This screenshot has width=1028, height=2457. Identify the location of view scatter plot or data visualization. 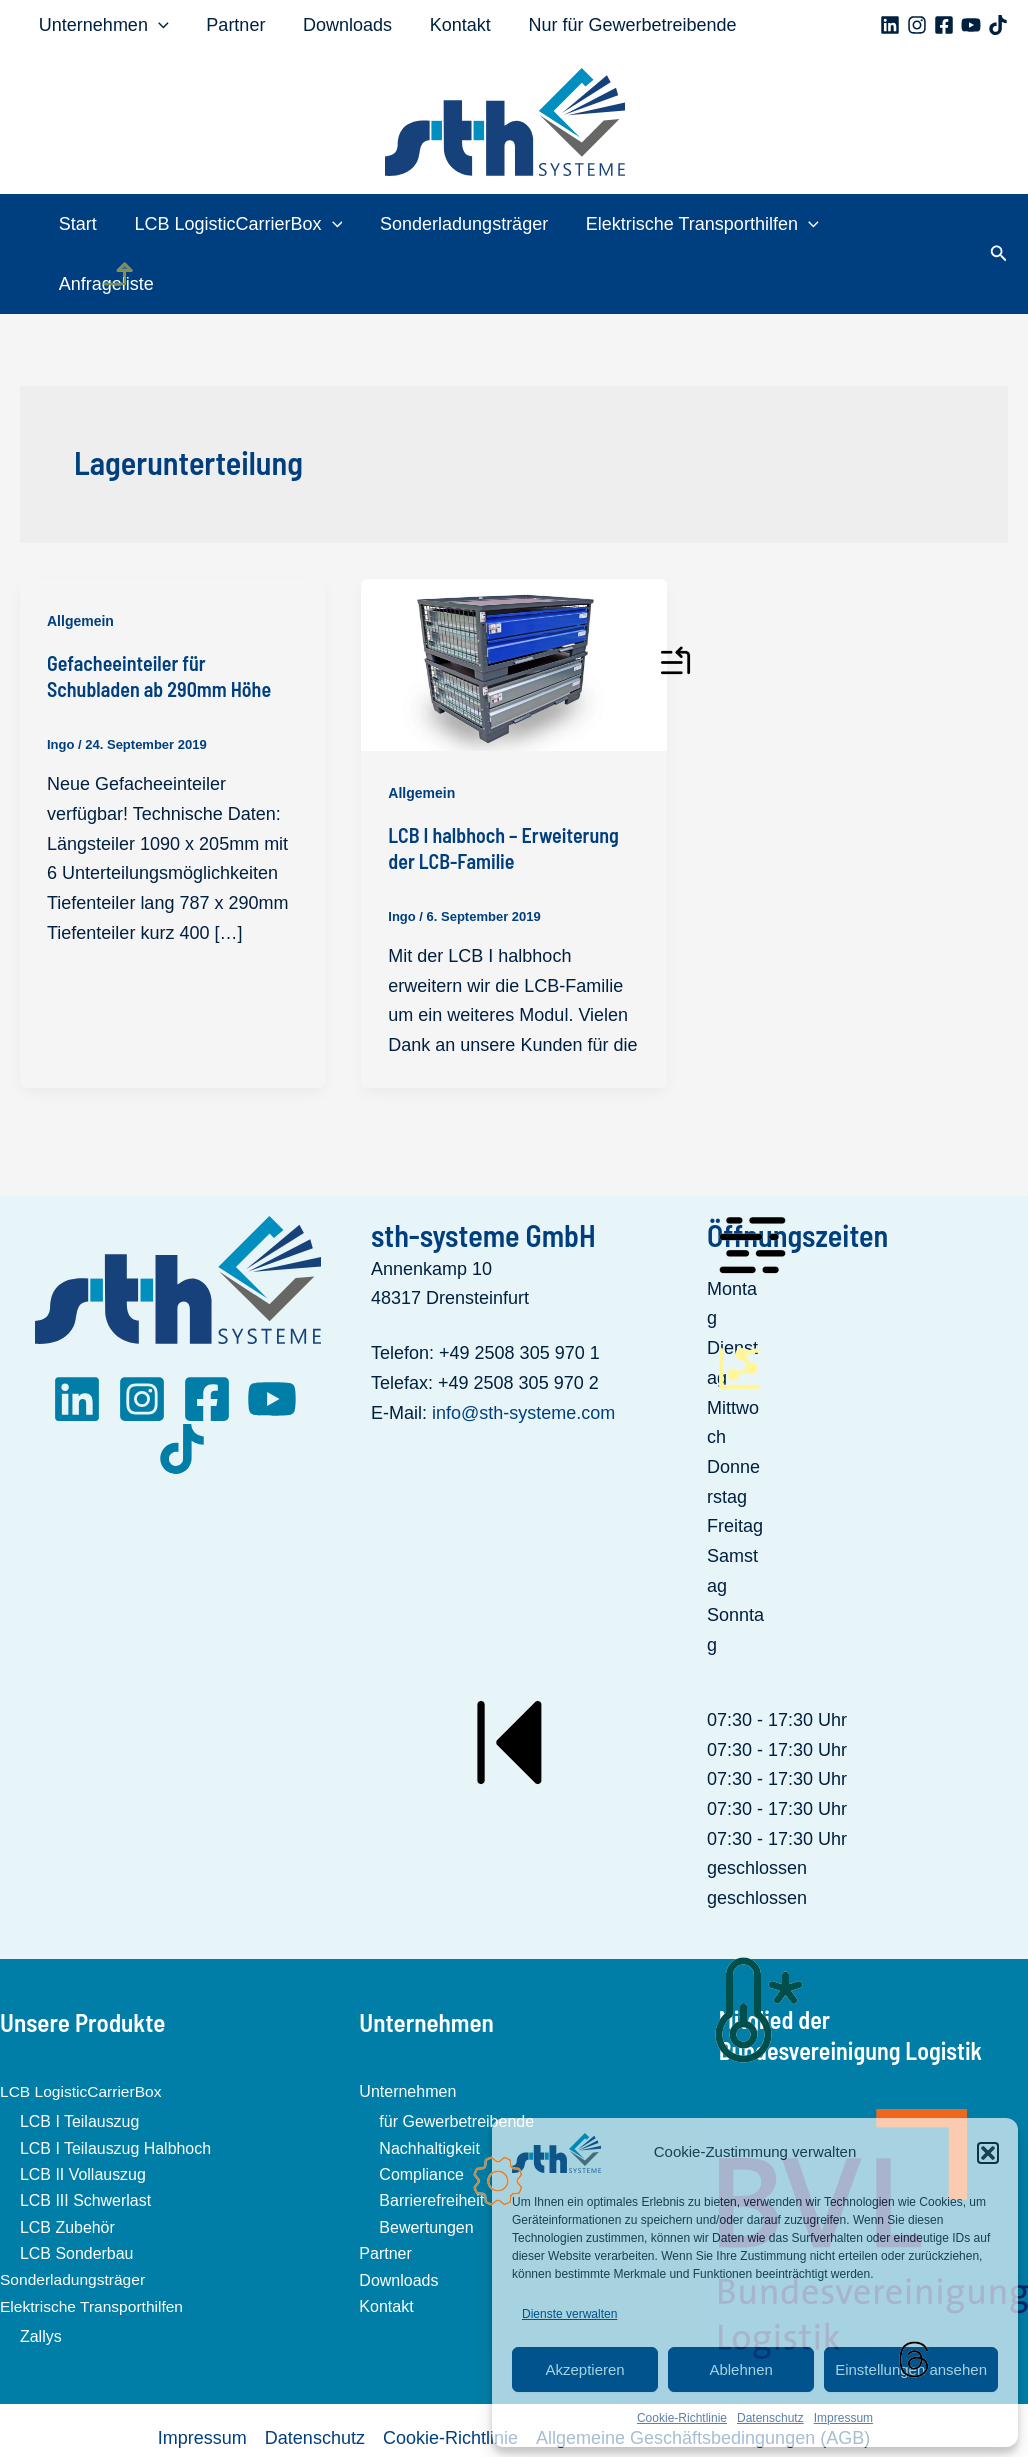
(739, 1368).